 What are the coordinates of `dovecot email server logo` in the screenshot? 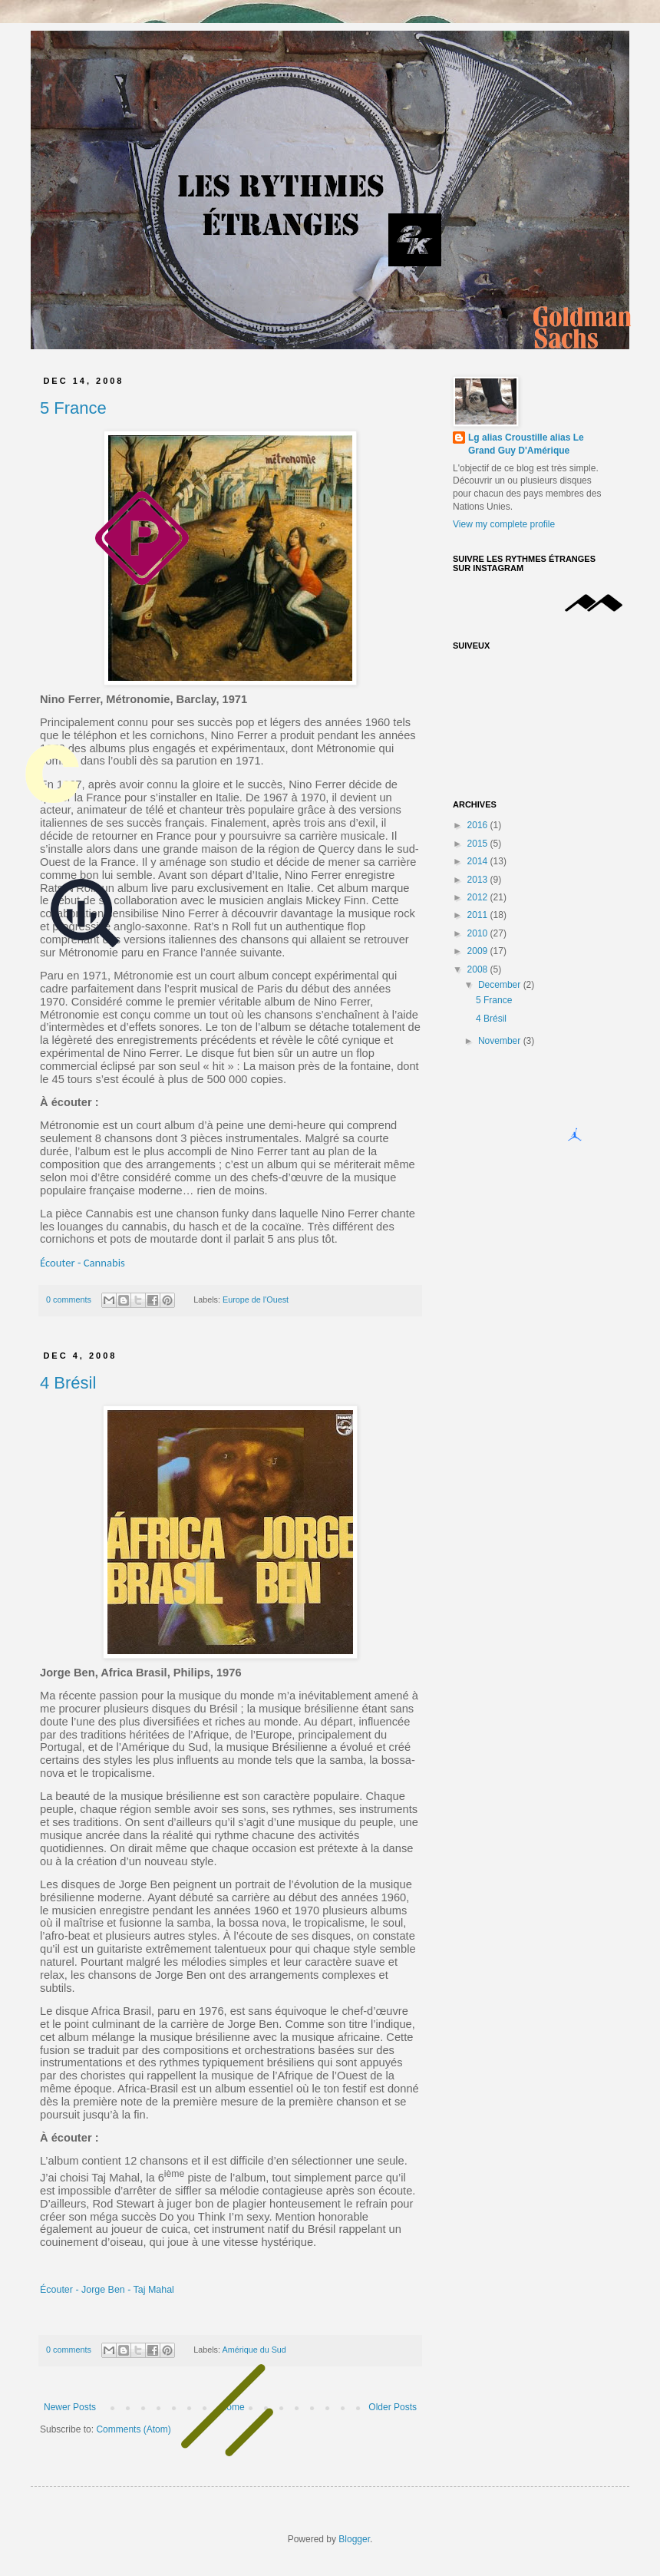 It's located at (593, 603).